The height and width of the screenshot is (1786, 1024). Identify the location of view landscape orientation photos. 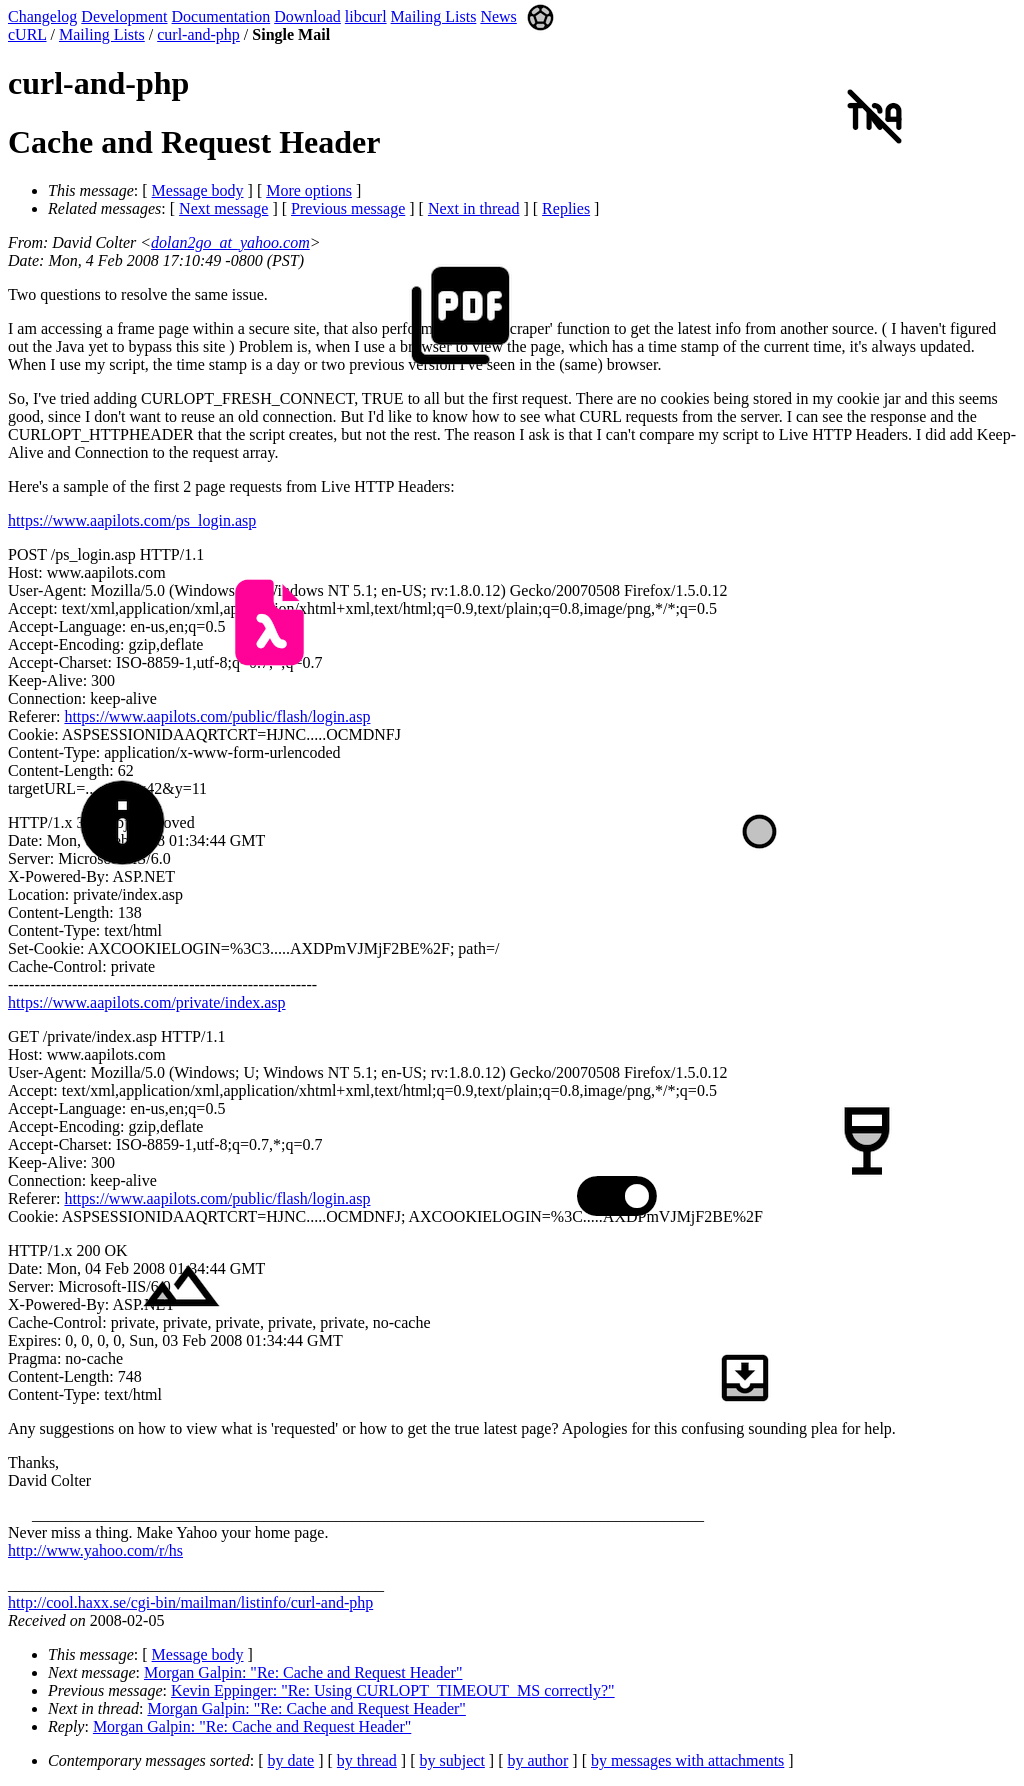
(181, 1285).